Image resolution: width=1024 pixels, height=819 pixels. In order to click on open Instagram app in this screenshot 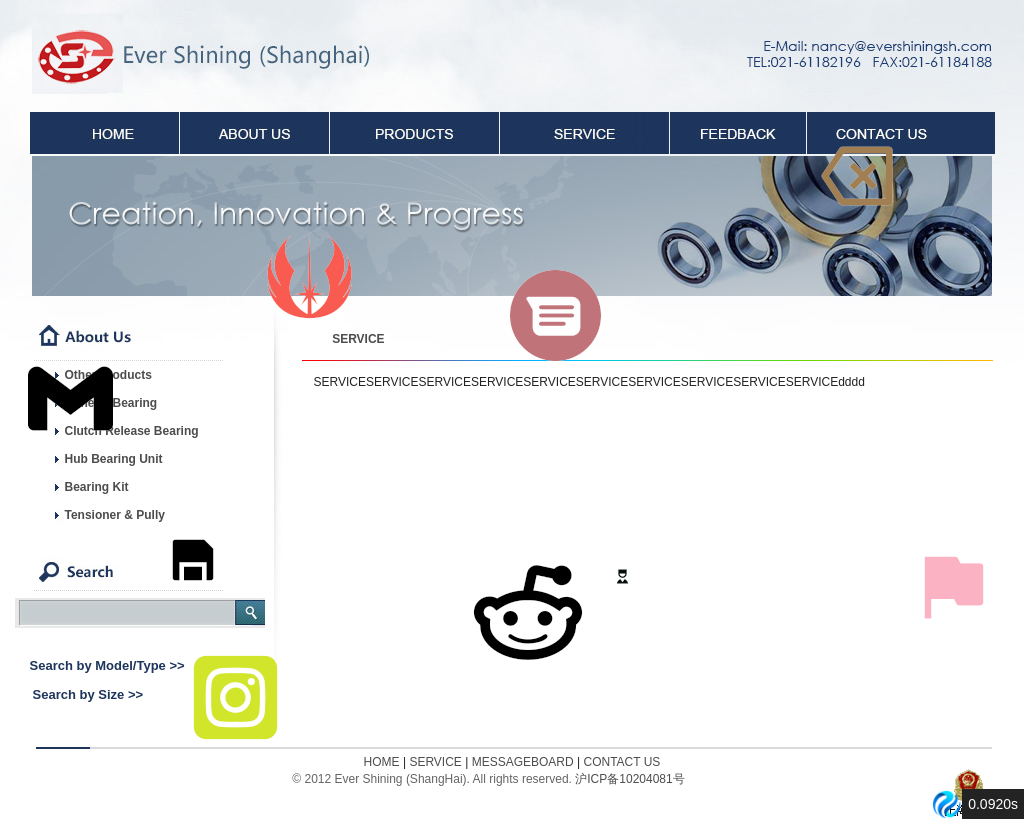, I will do `click(235, 697)`.